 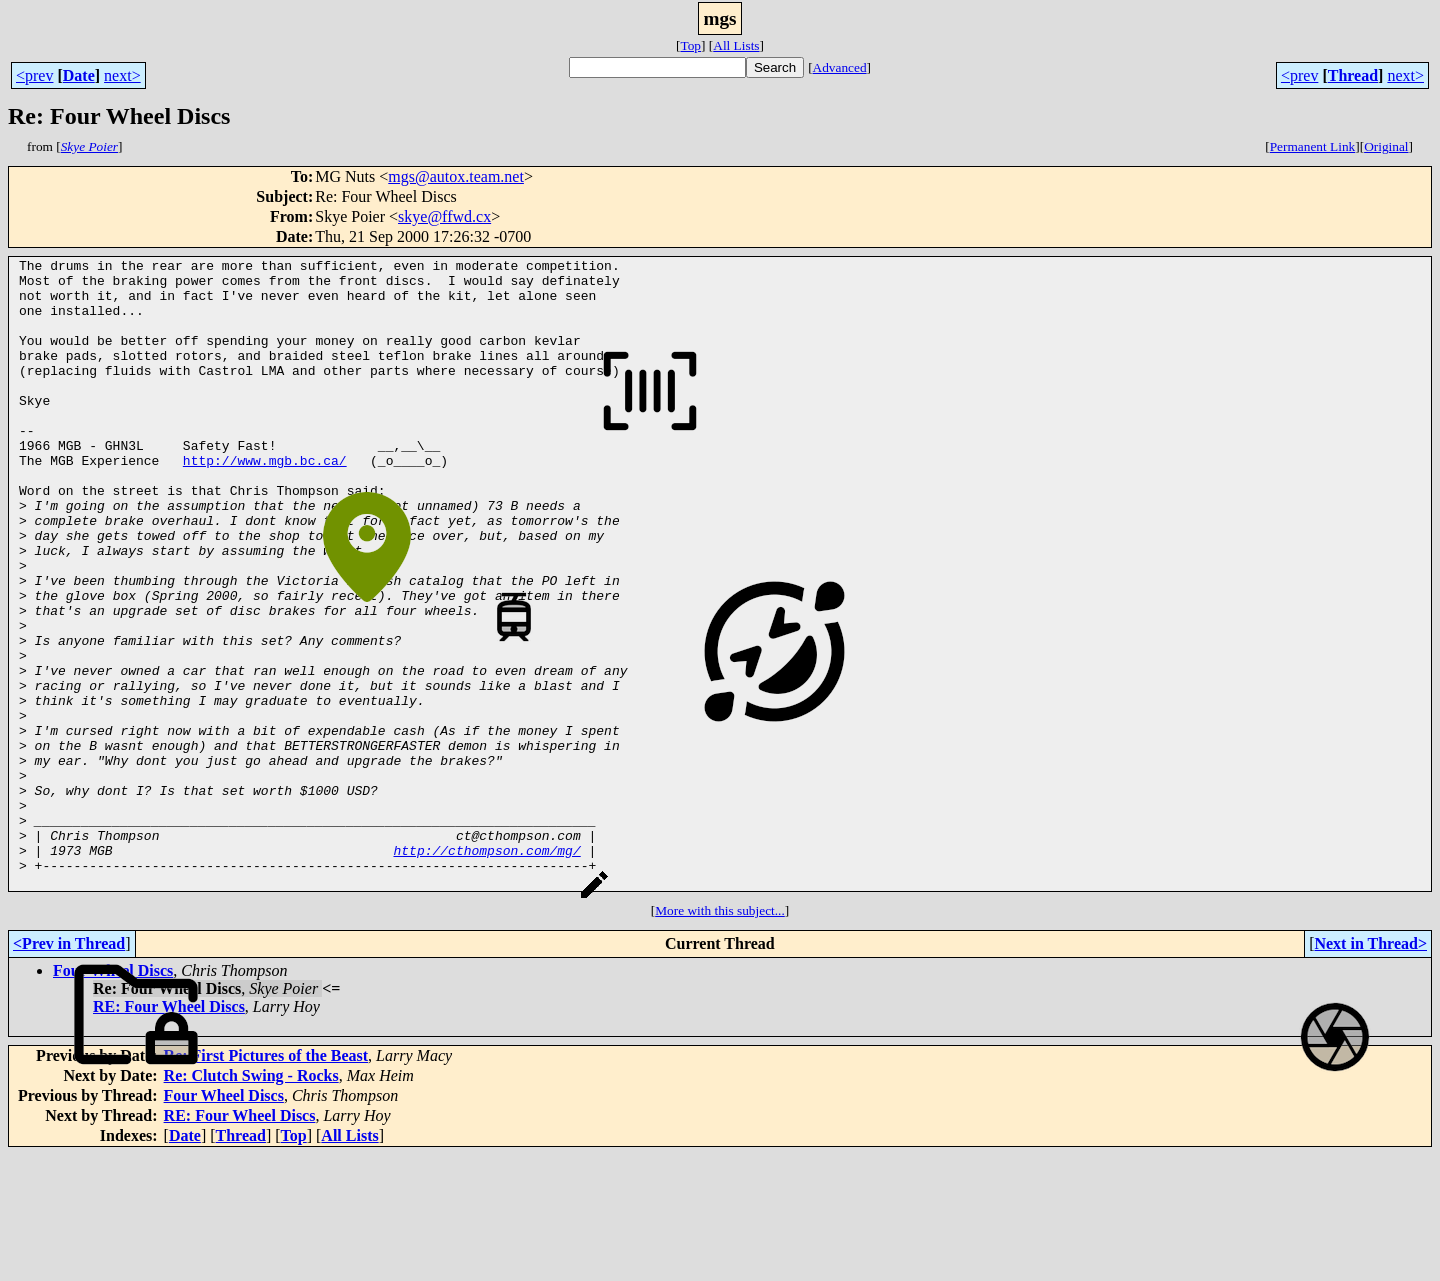 I want to click on edit or modify content, so click(x=594, y=885).